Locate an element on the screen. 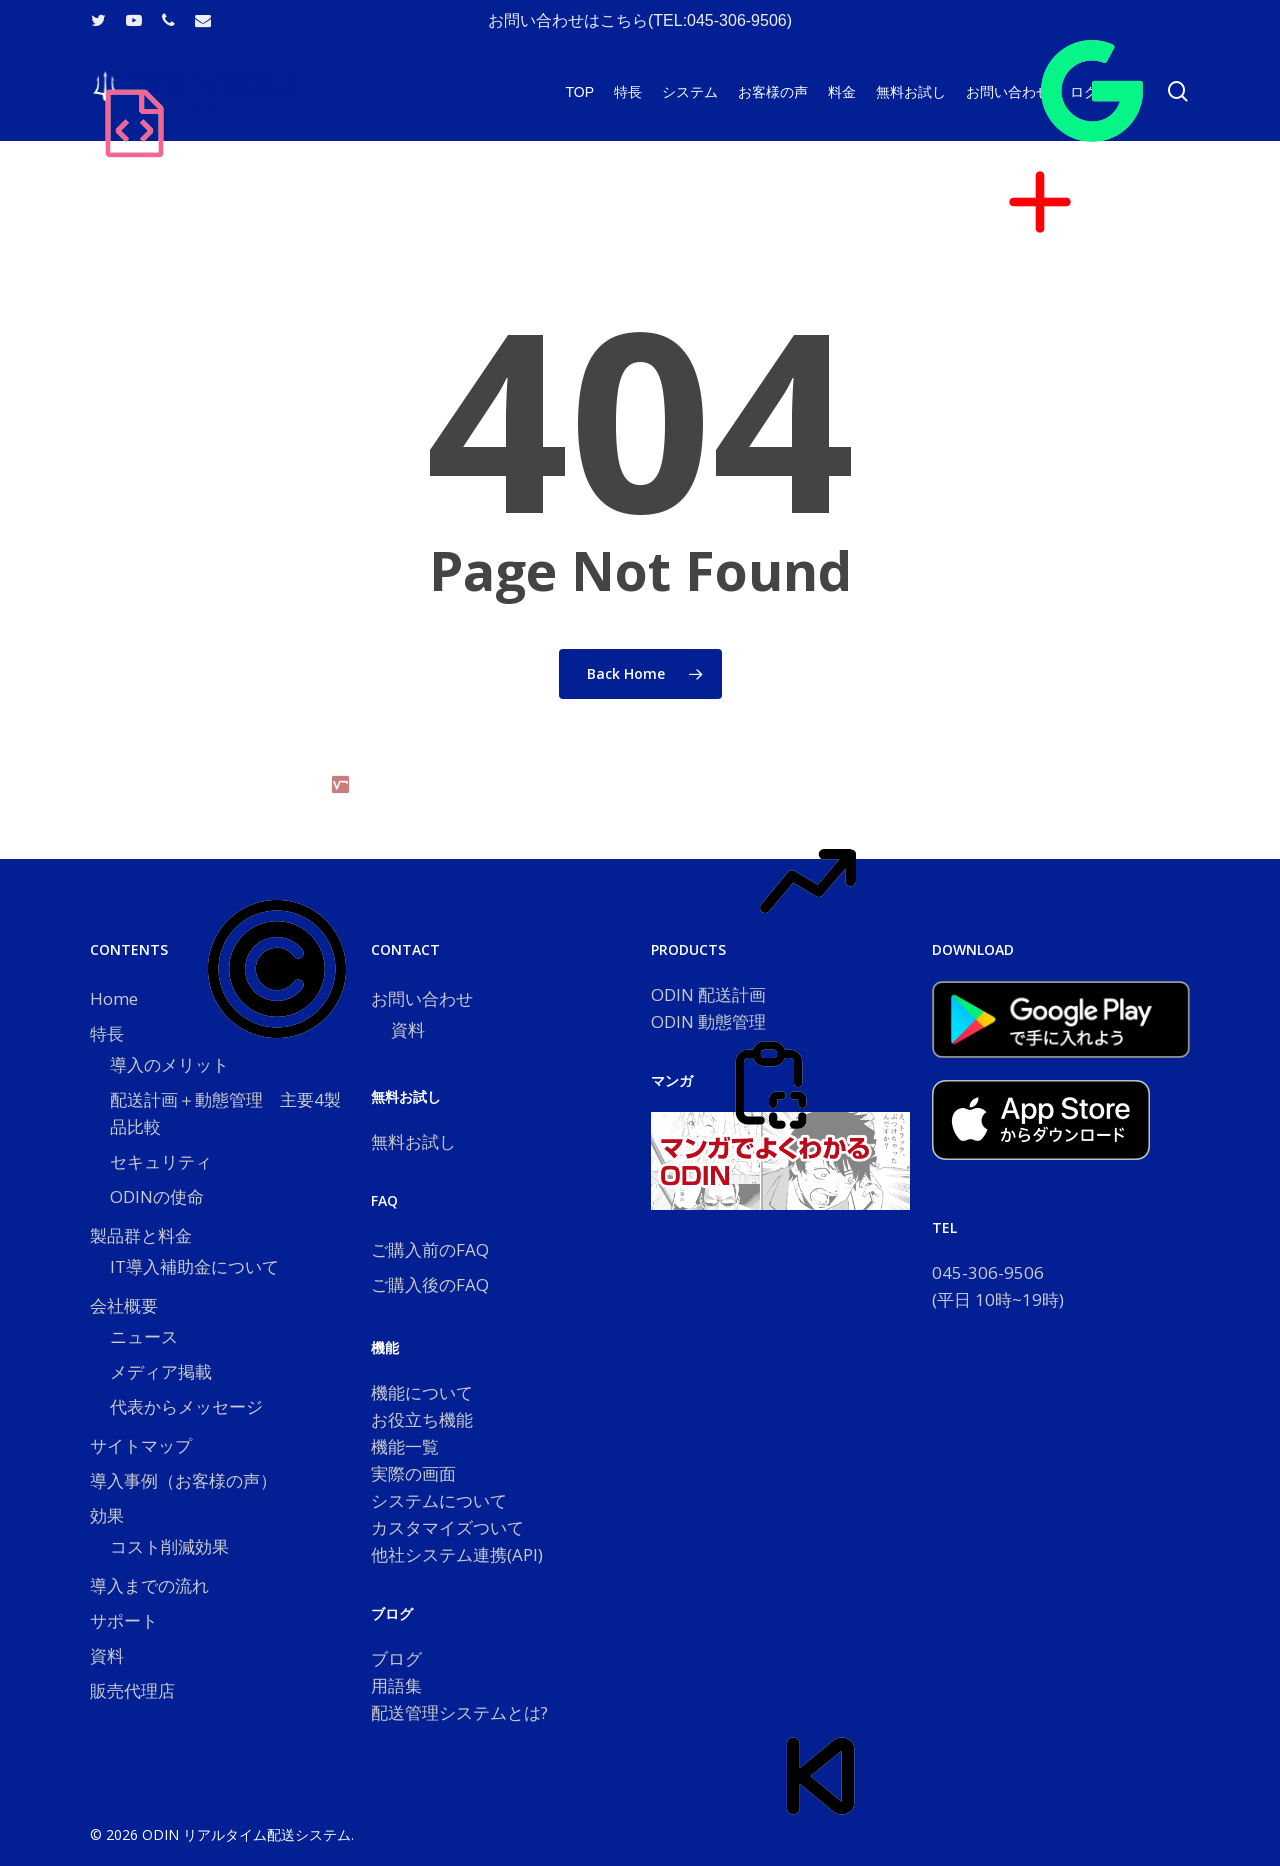 The width and height of the screenshot is (1280, 1866). indicates copyrighted content is located at coordinates (277, 969).